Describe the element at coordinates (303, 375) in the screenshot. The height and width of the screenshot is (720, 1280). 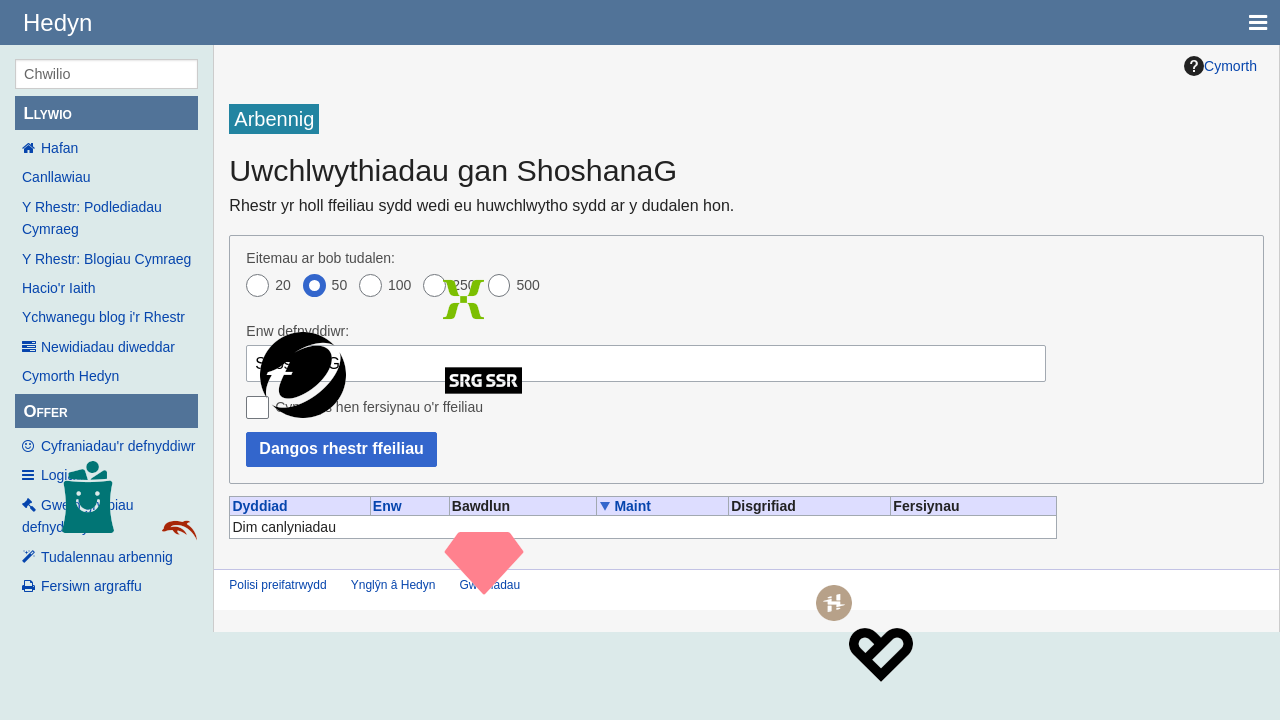
I see `trend micro logo` at that location.